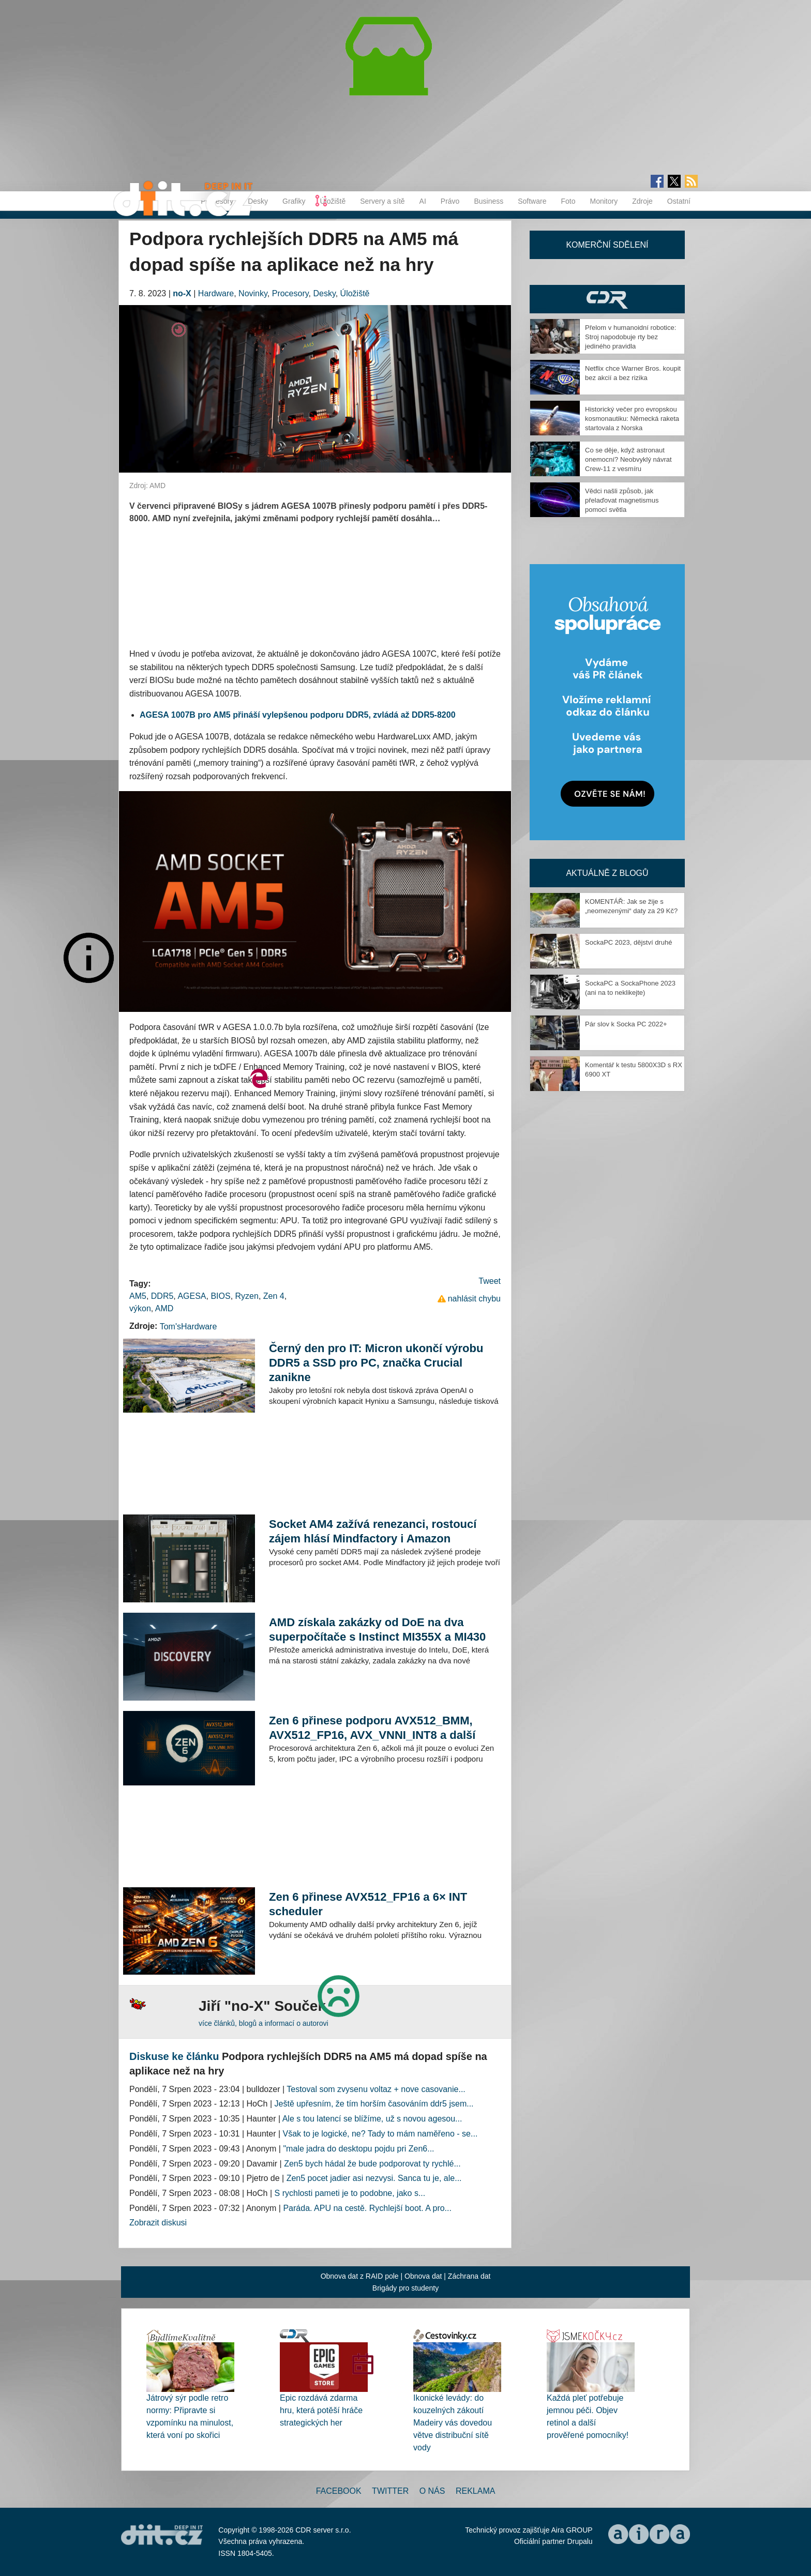 The width and height of the screenshot is (811, 2576). What do you see at coordinates (88, 958) in the screenshot?
I see `view more information or details` at bounding box center [88, 958].